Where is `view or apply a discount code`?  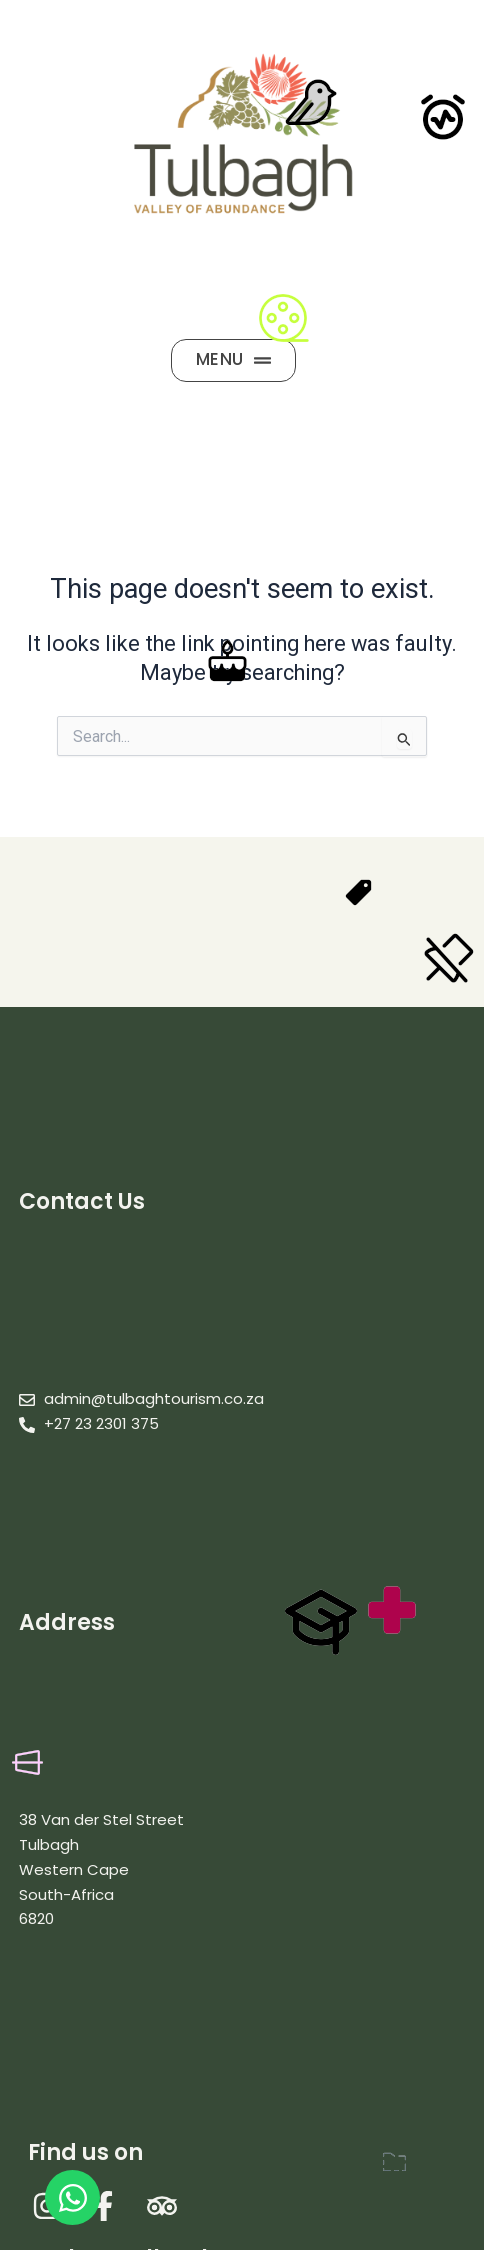
view or apply a discount code is located at coordinates (358, 892).